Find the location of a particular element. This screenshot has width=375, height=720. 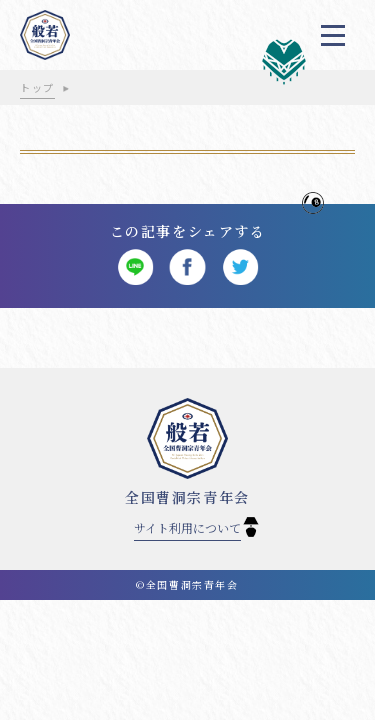

select poncho clothing item is located at coordinates (284, 62).